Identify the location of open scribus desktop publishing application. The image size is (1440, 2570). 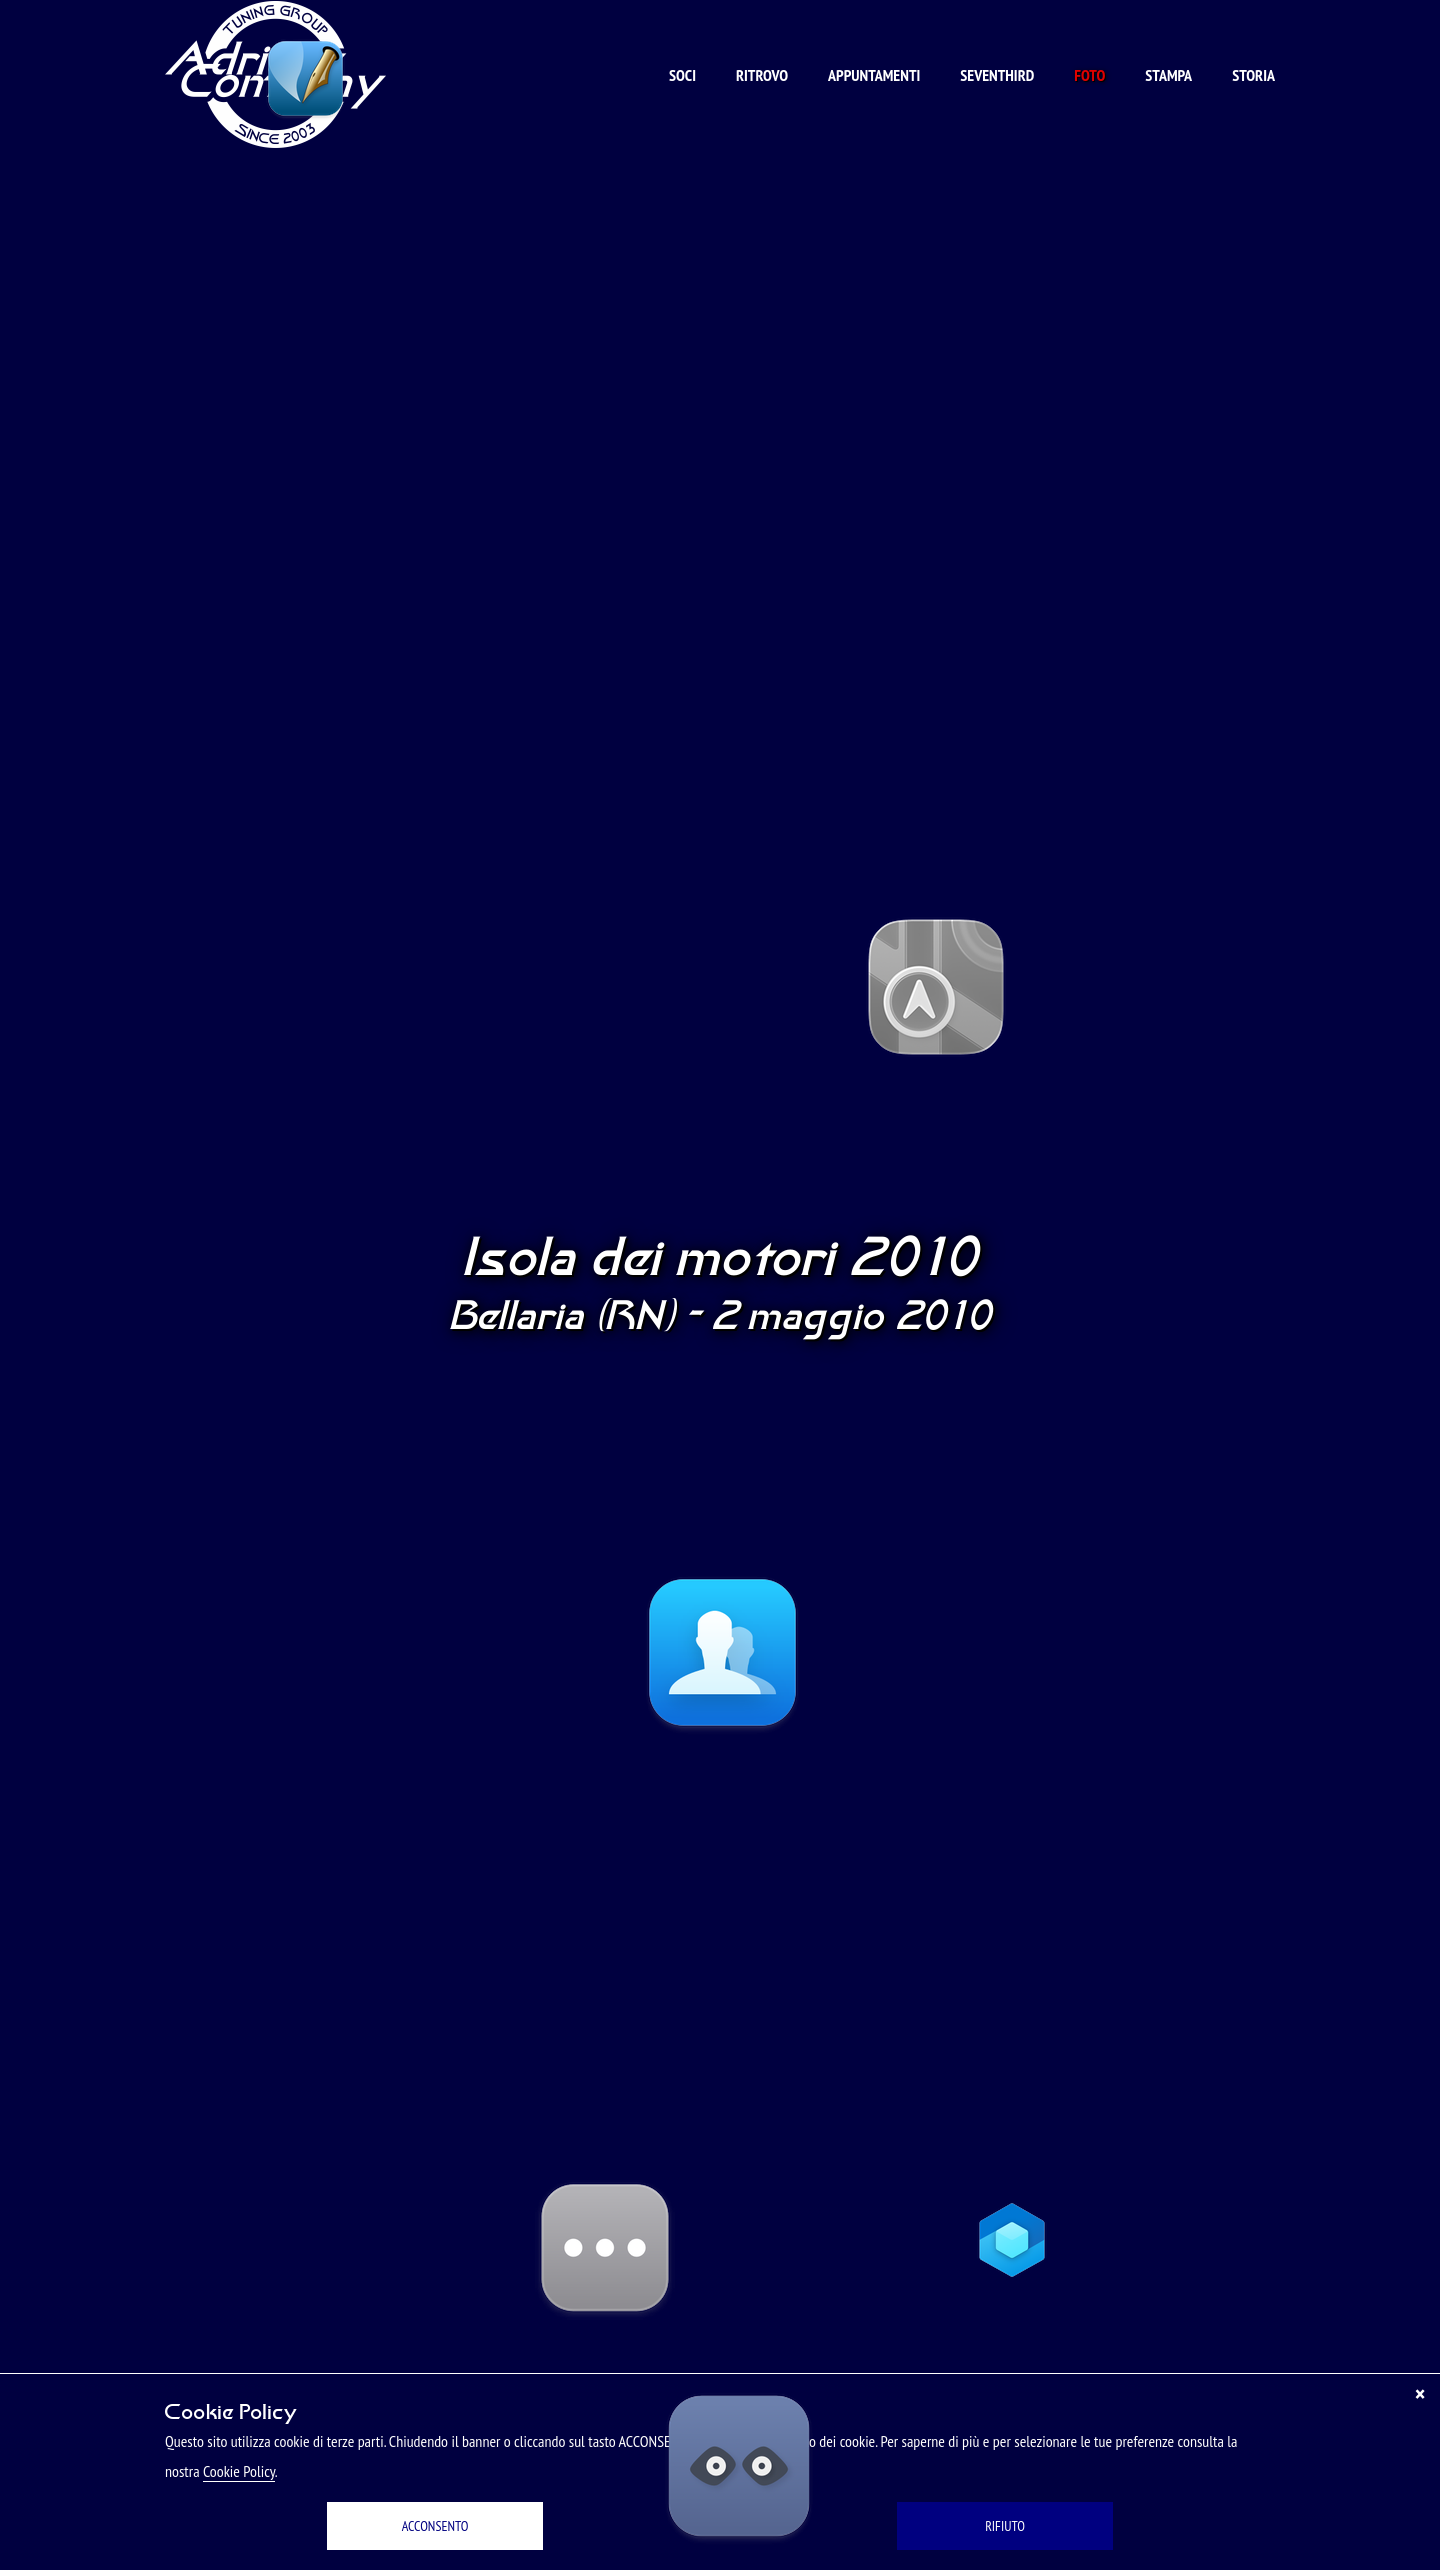
(305, 78).